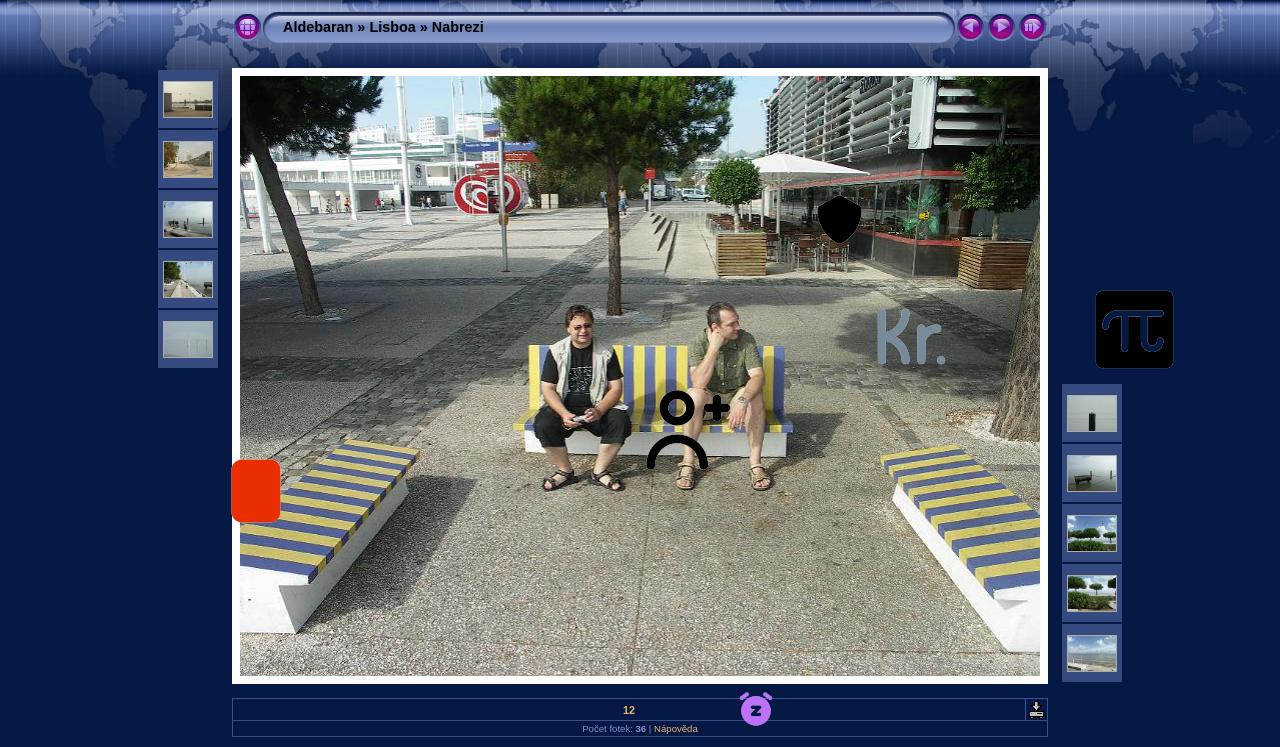 The image size is (1280, 747). I want to click on access security settings, so click(839, 219).